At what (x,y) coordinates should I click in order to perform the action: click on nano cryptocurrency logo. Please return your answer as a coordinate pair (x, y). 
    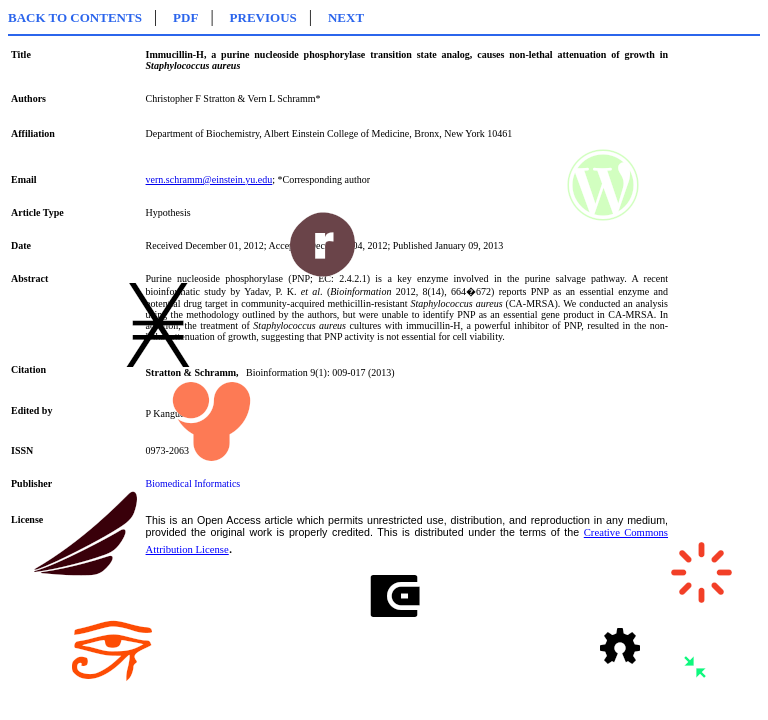
    Looking at the image, I should click on (158, 325).